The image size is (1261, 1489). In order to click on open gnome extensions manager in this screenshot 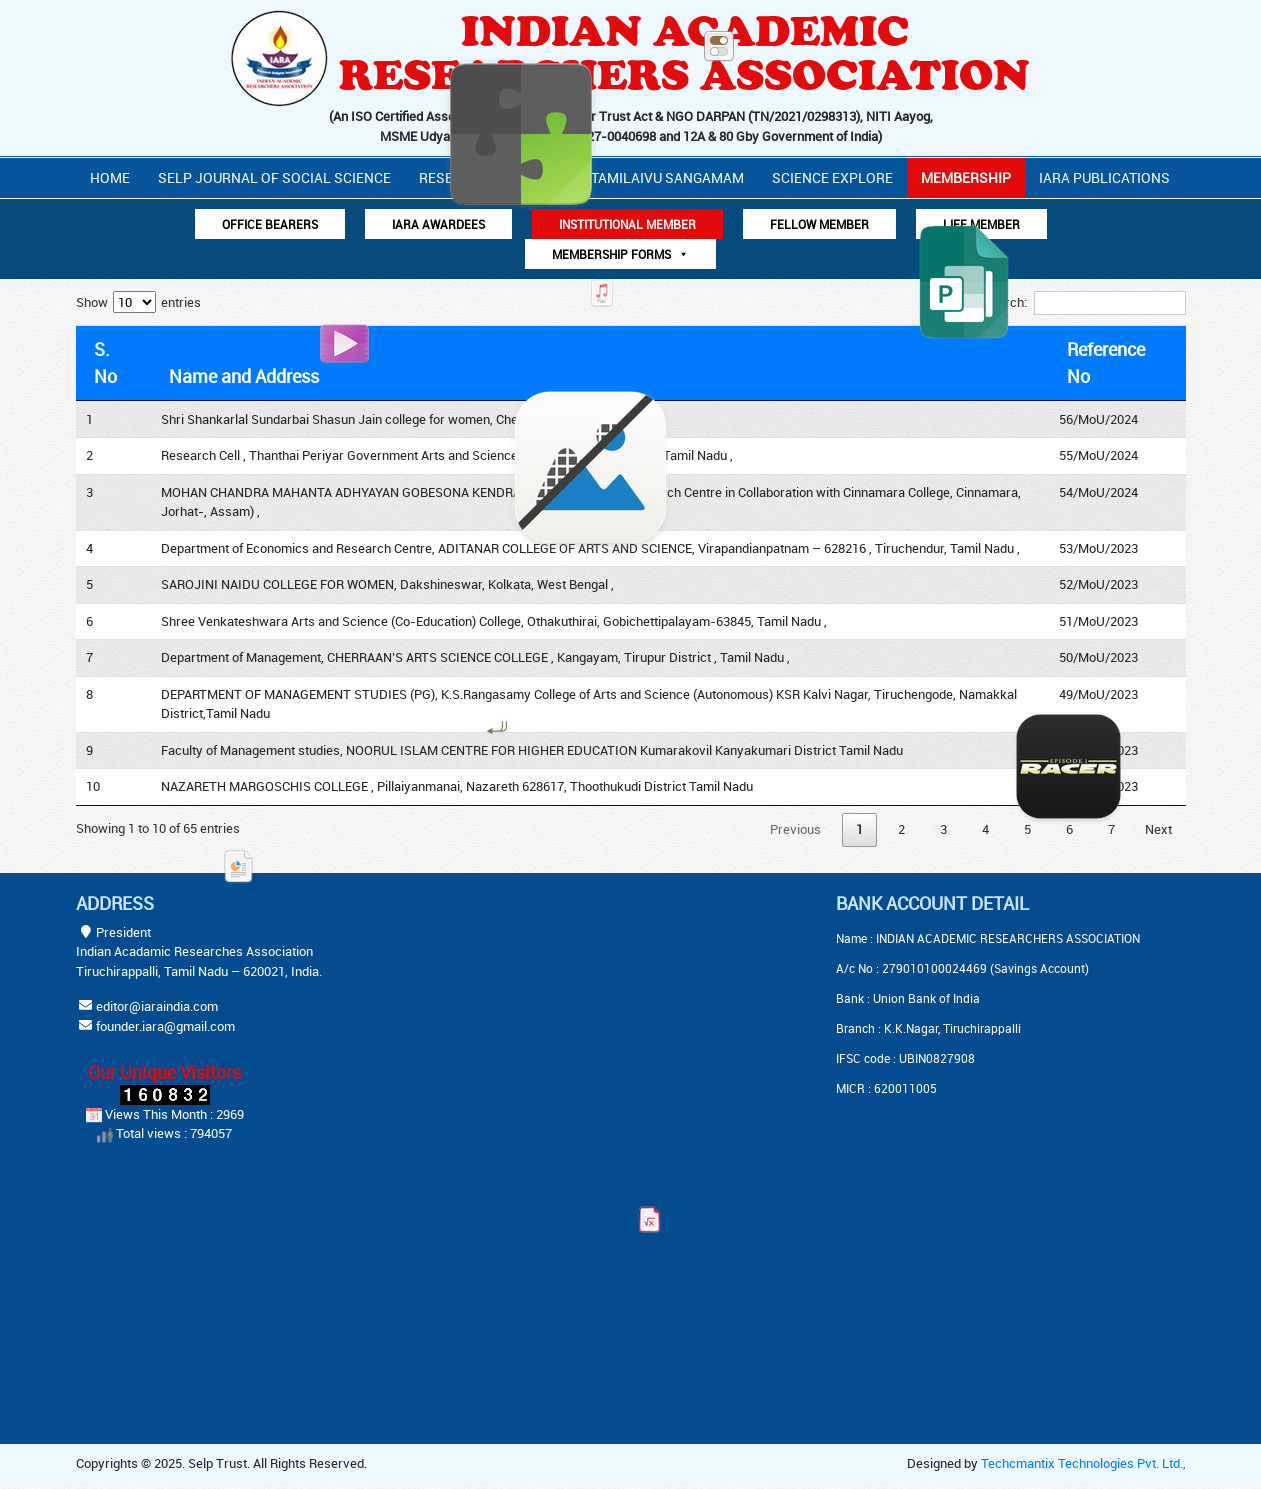, I will do `click(521, 134)`.